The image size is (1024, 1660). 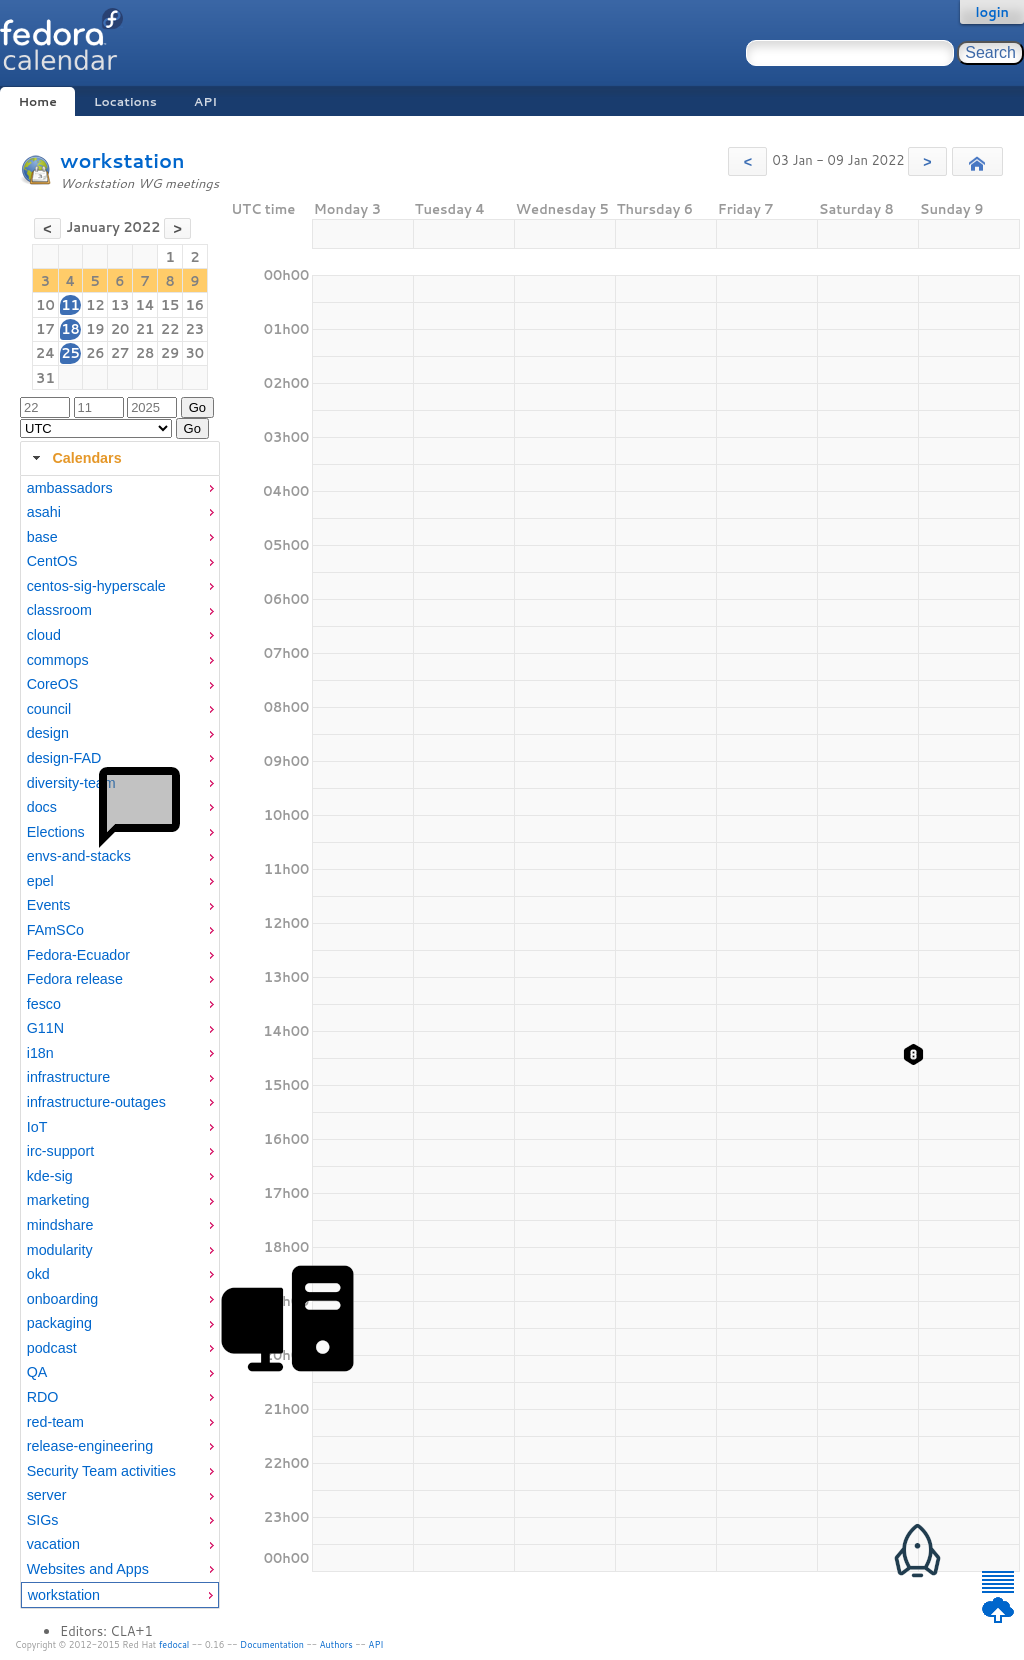 I want to click on access desktop computer settings, so click(x=287, y=1318).